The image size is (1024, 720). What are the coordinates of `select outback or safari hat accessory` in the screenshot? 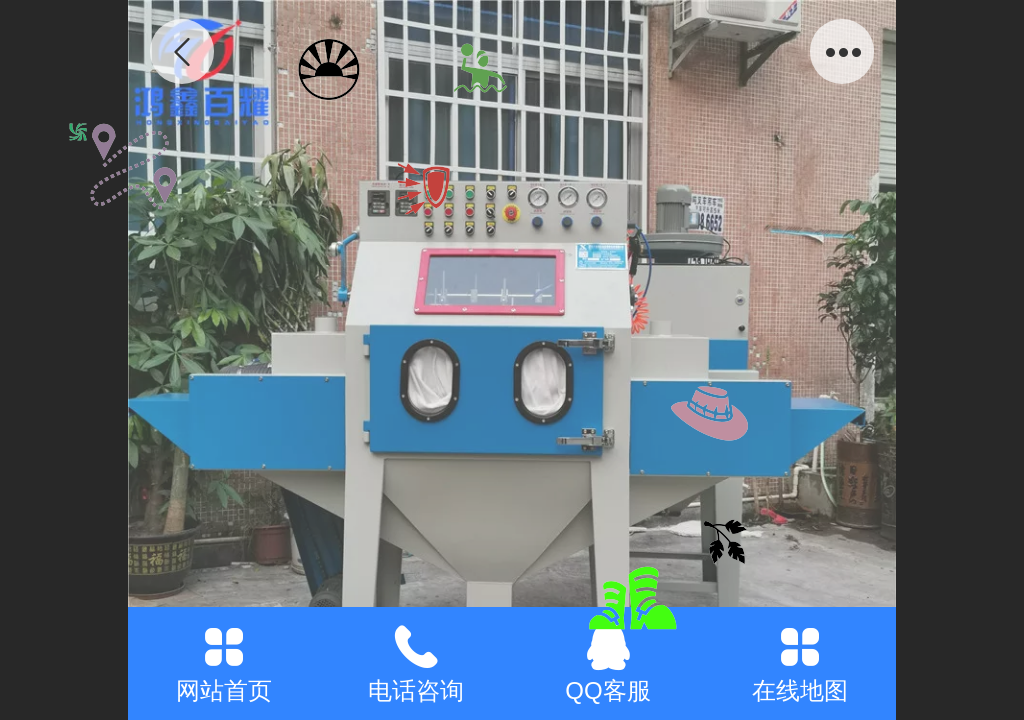 It's located at (709, 413).